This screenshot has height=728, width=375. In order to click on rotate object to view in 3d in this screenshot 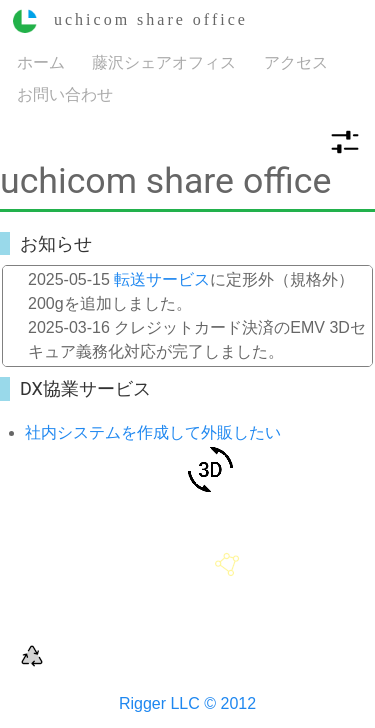, I will do `click(210, 469)`.